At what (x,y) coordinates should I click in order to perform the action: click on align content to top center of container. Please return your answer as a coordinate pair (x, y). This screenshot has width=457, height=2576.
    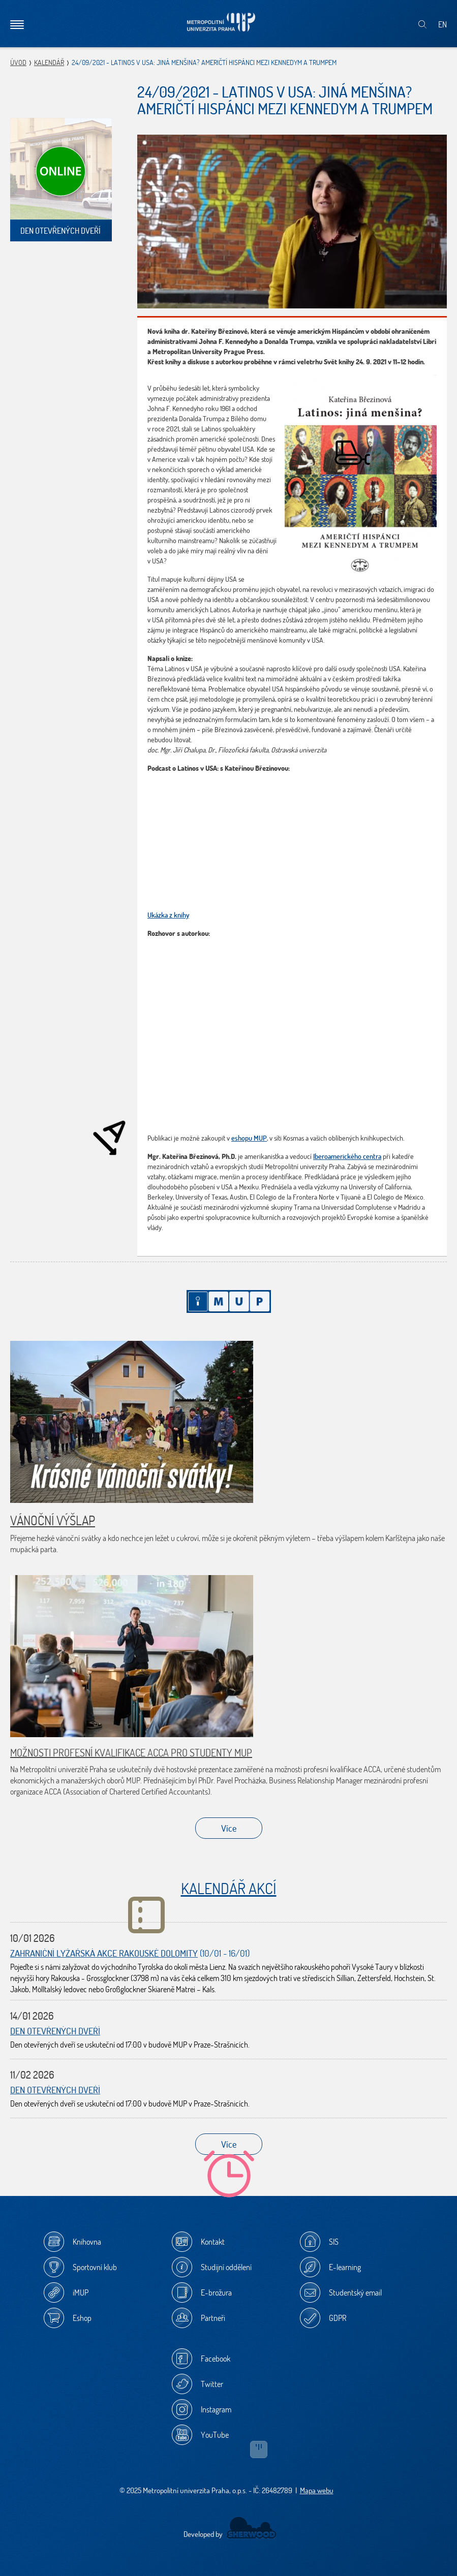
    Looking at the image, I should click on (259, 2449).